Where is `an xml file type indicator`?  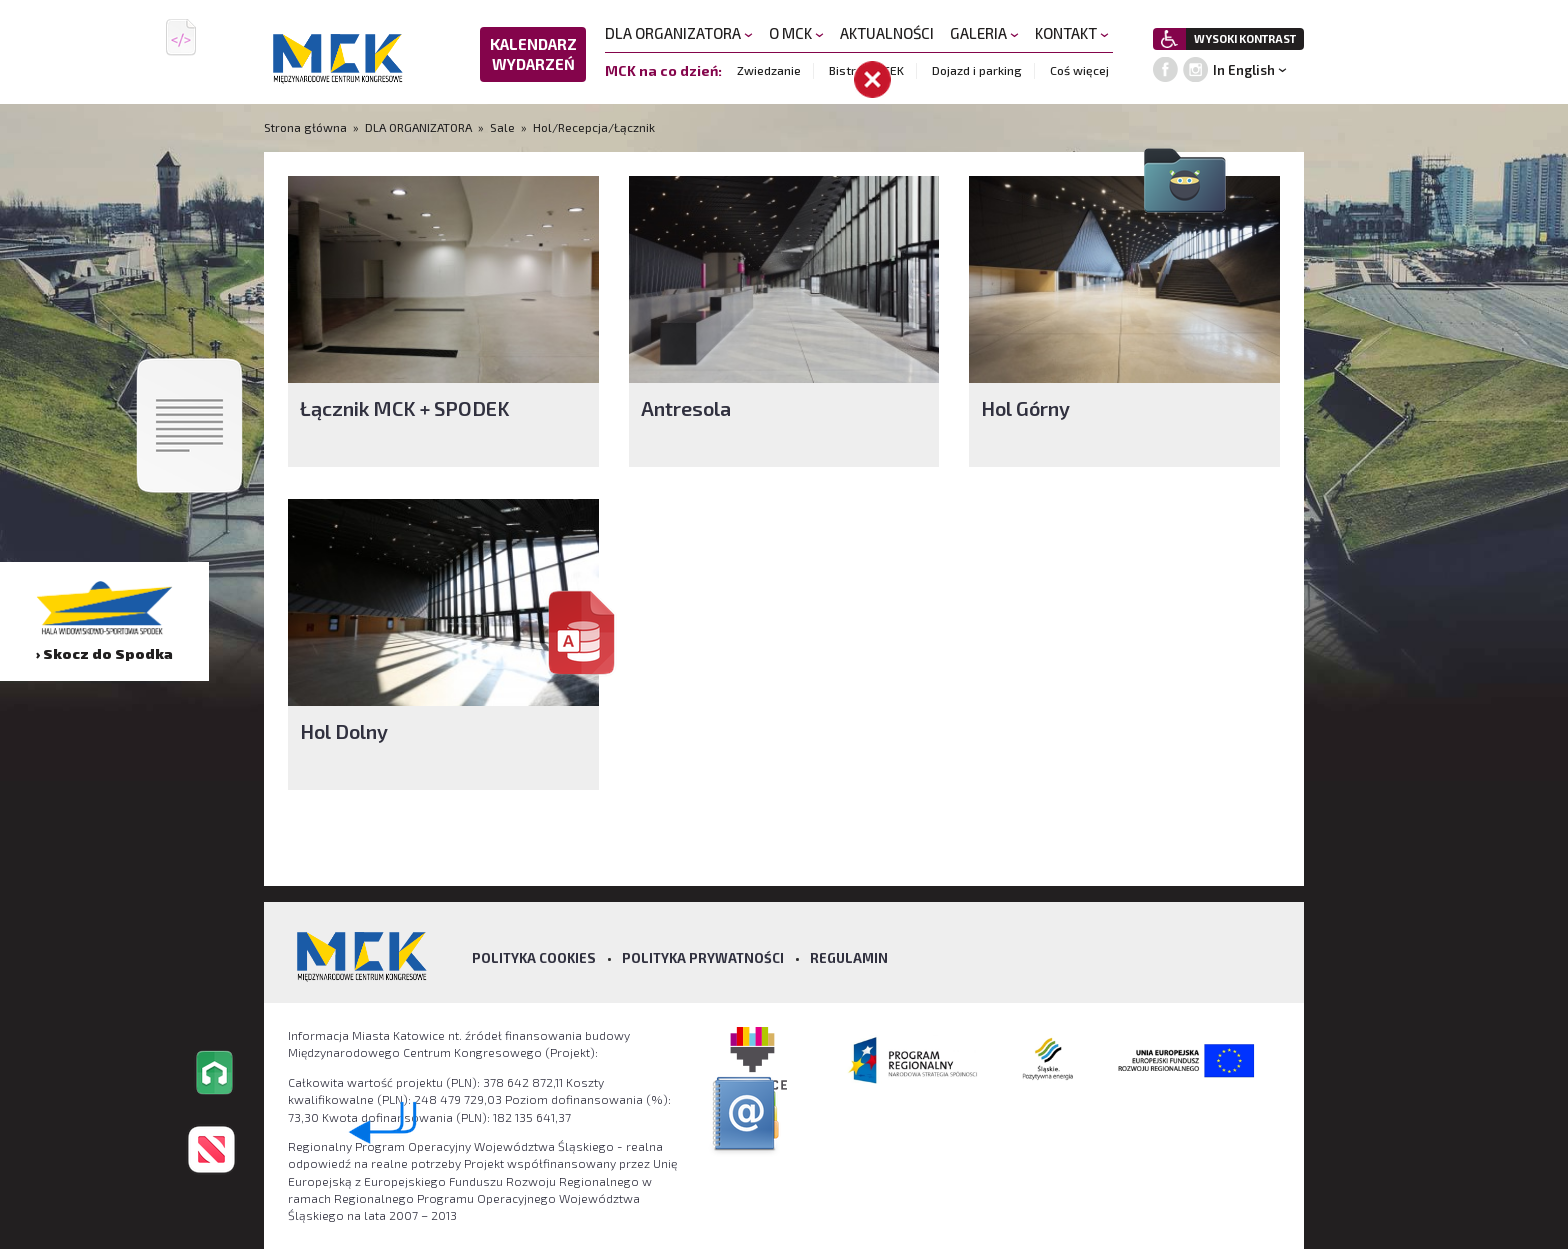
an xml file type indicator is located at coordinates (181, 37).